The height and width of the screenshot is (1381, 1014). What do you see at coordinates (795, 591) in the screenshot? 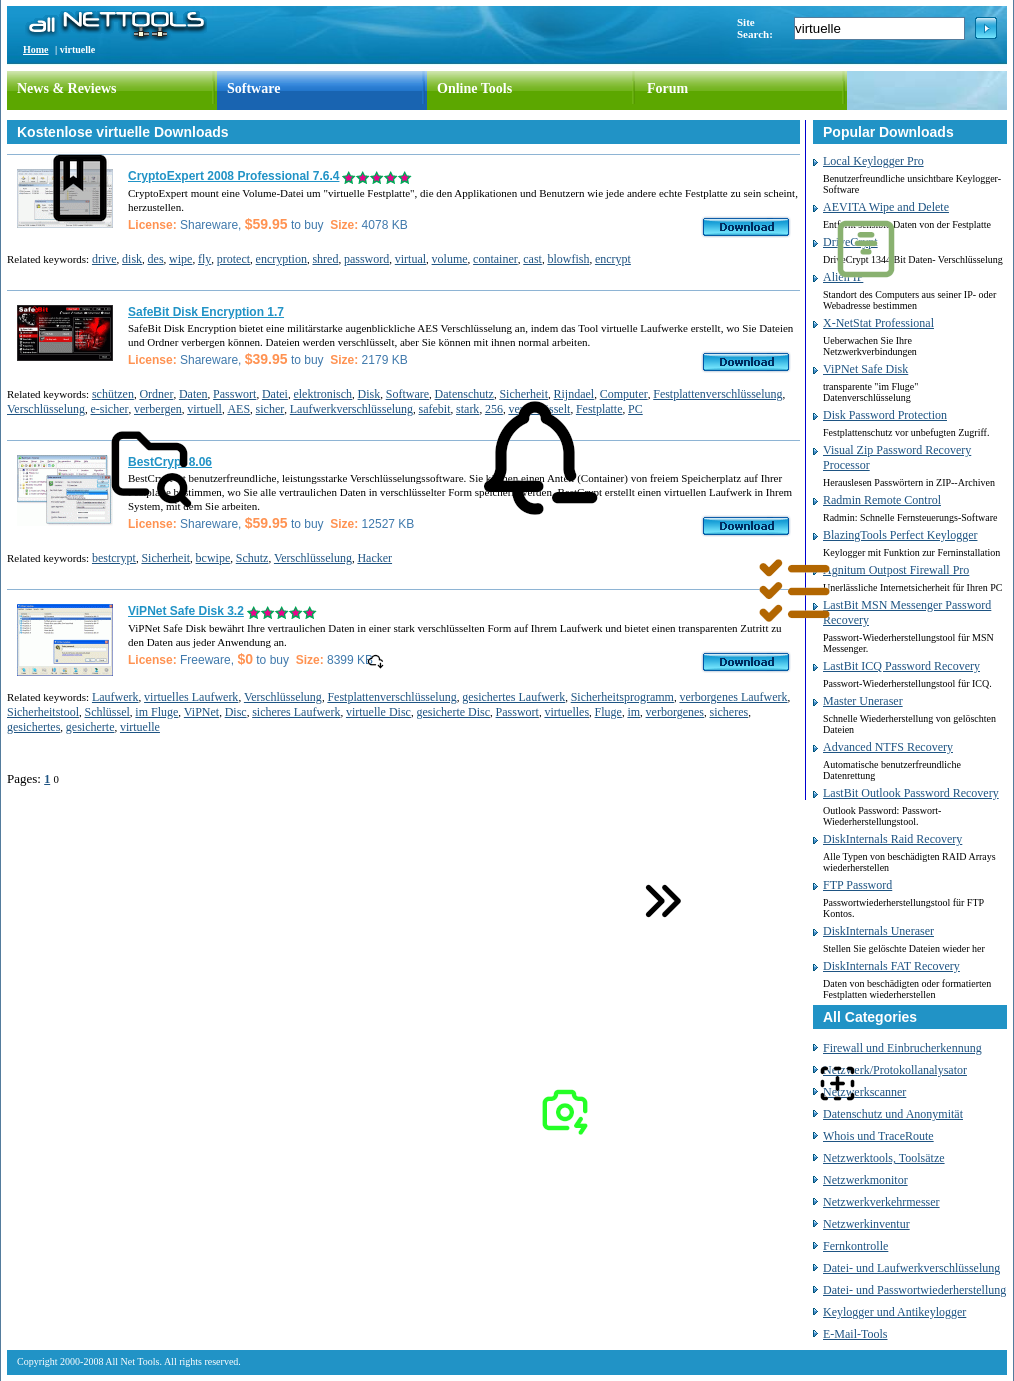
I see `view completed tasks` at bounding box center [795, 591].